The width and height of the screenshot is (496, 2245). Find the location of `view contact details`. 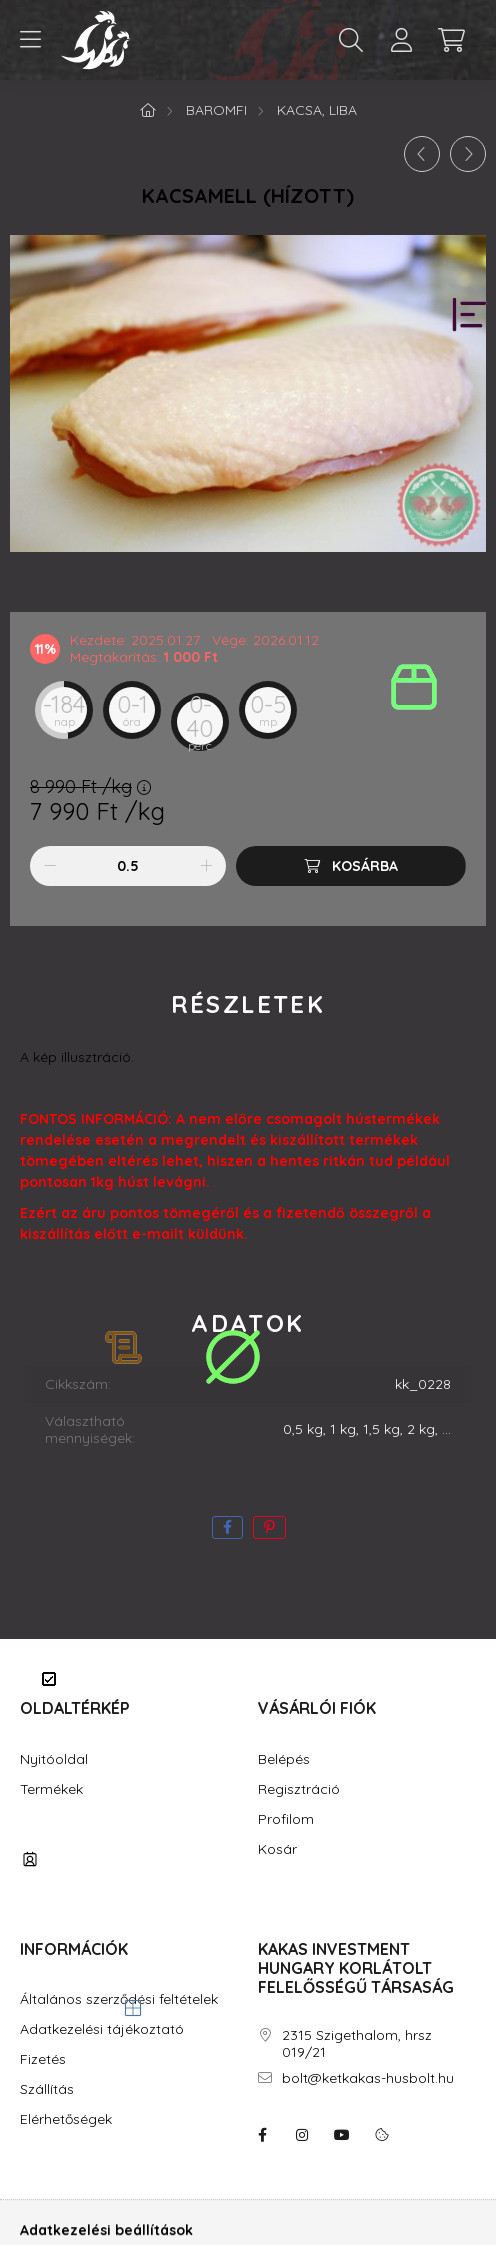

view contact details is located at coordinates (30, 1859).